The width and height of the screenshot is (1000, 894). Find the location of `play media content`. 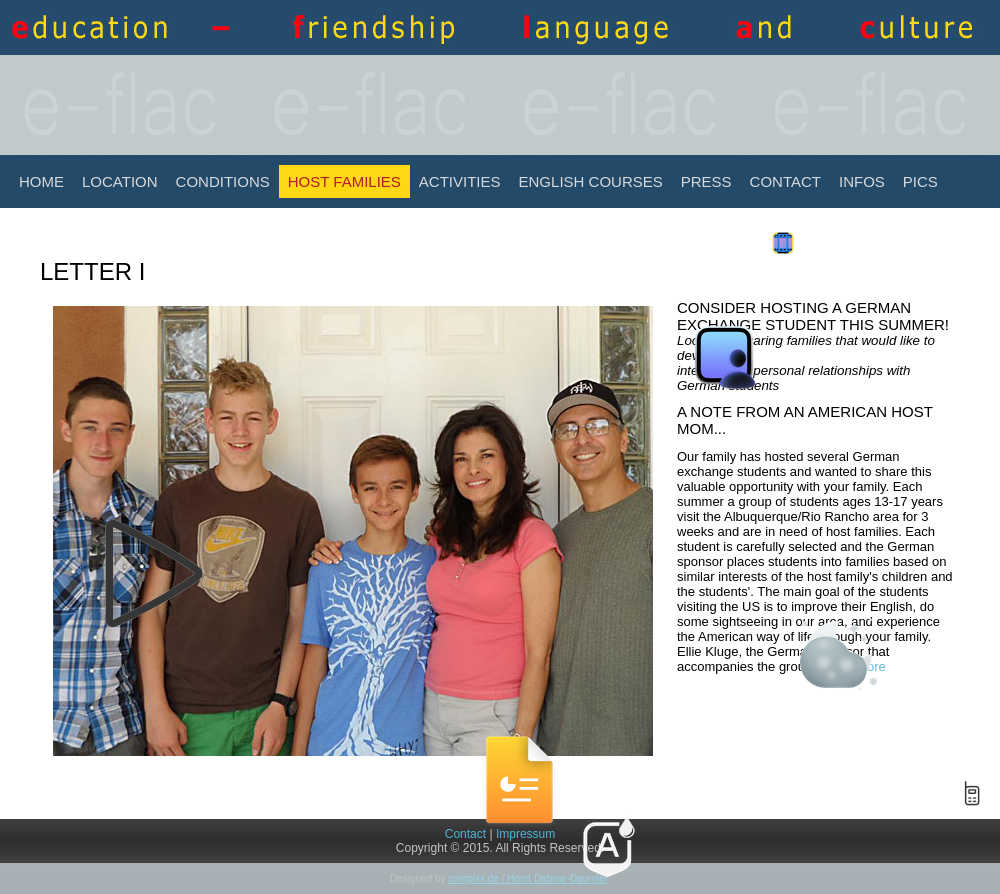

play media content is located at coordinates (151, 573).